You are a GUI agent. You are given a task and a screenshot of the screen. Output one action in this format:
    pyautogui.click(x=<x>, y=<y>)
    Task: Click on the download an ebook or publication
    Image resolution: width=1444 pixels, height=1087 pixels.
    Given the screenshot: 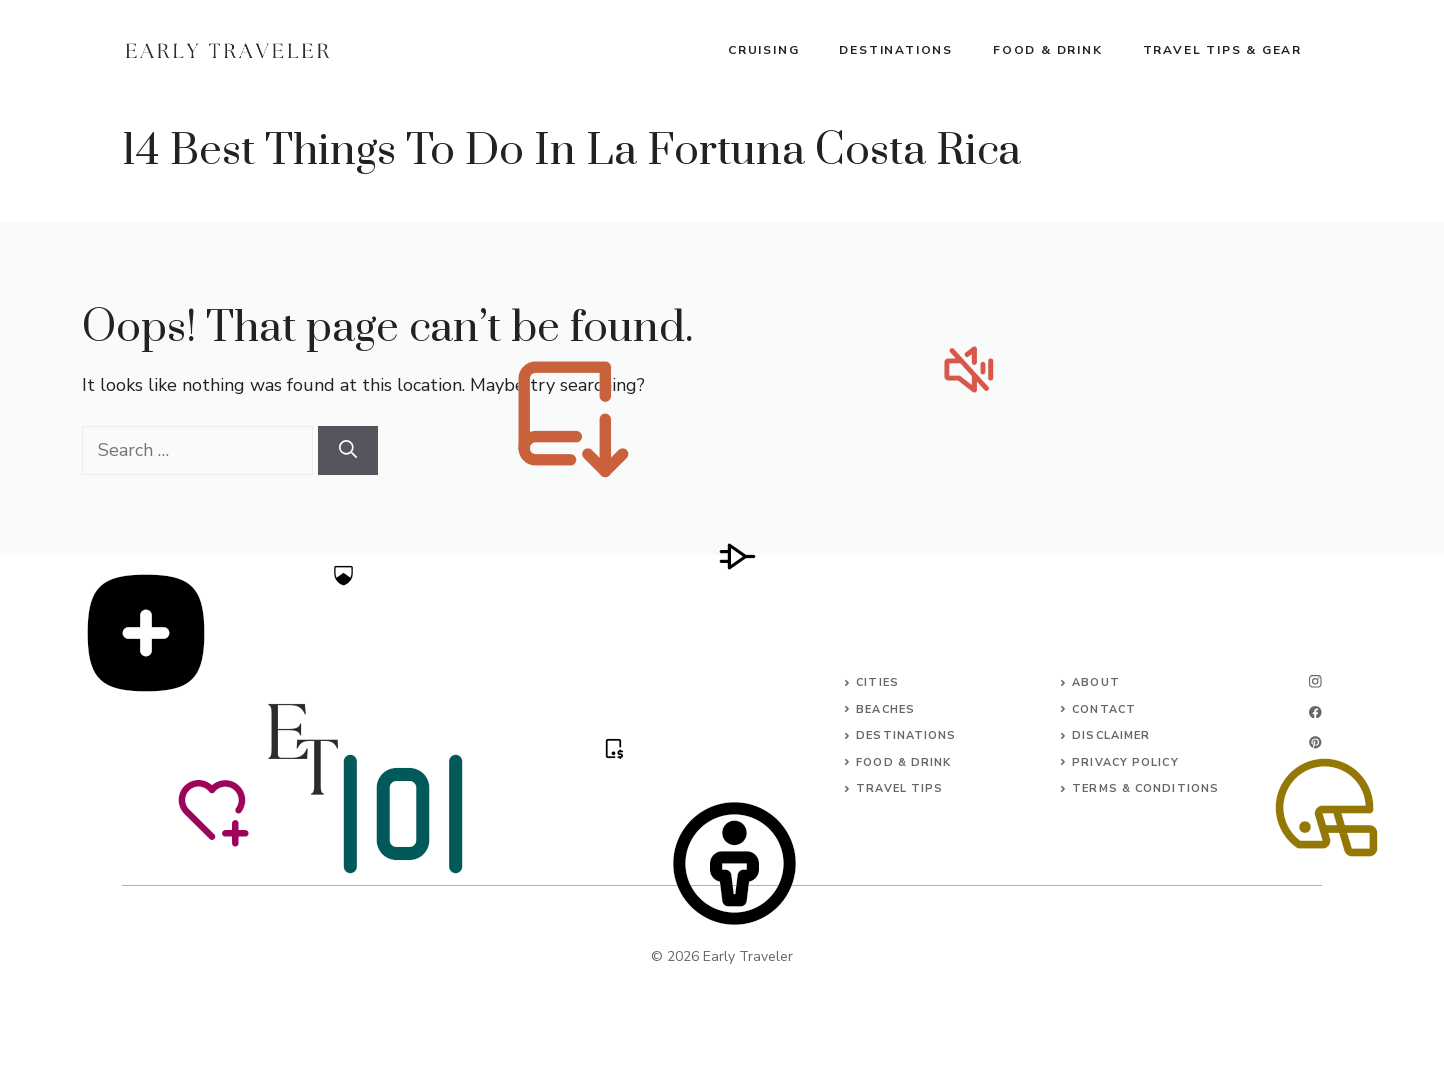 What is the action you would take?
    pyautogui.click(x=570, y=413)
    